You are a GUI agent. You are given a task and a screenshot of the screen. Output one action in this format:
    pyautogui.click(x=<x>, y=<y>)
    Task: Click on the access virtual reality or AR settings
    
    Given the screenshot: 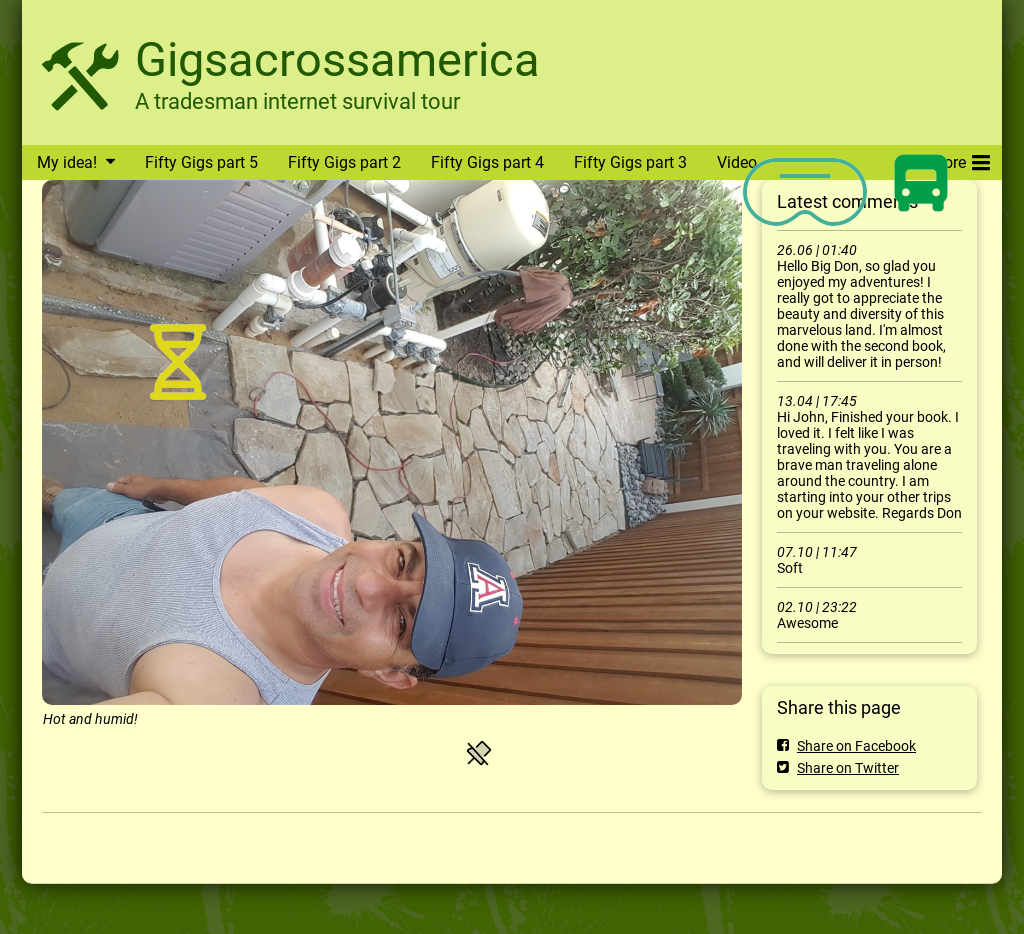 What is the action you would take?
    pyautogui.click(x=805, y=192)
    